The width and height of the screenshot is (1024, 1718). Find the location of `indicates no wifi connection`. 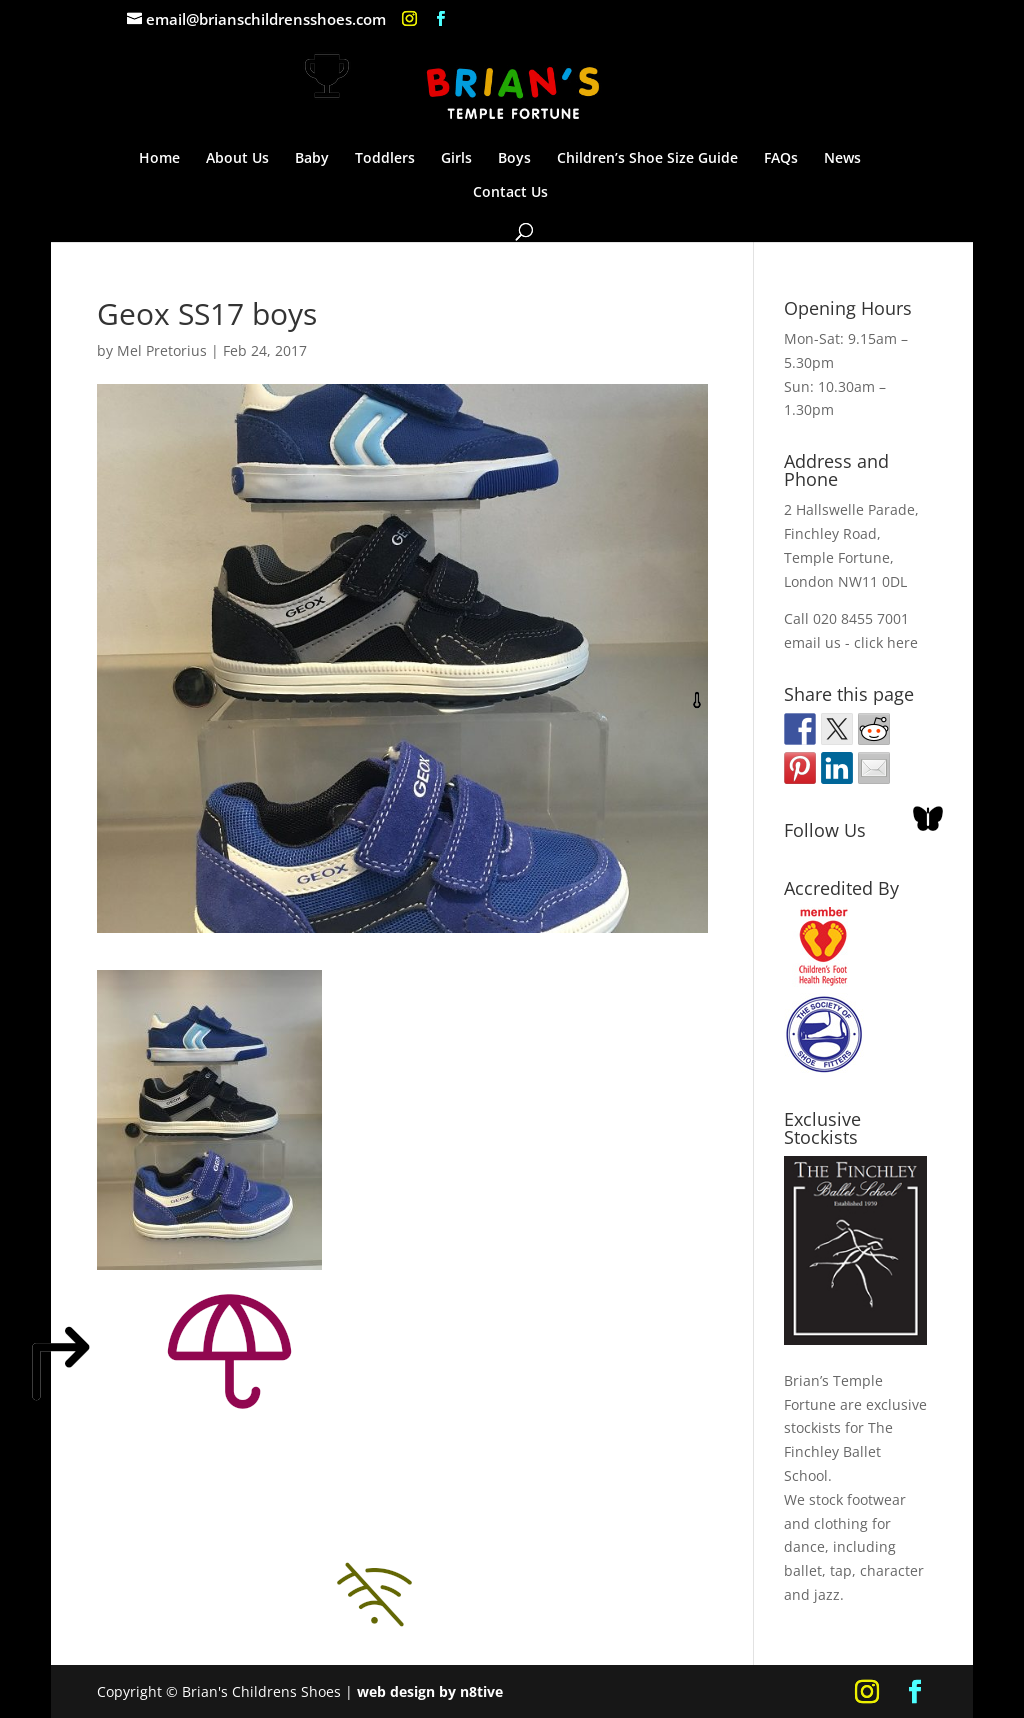

indicates no wifi connection is located at coordinates (374, 1594).